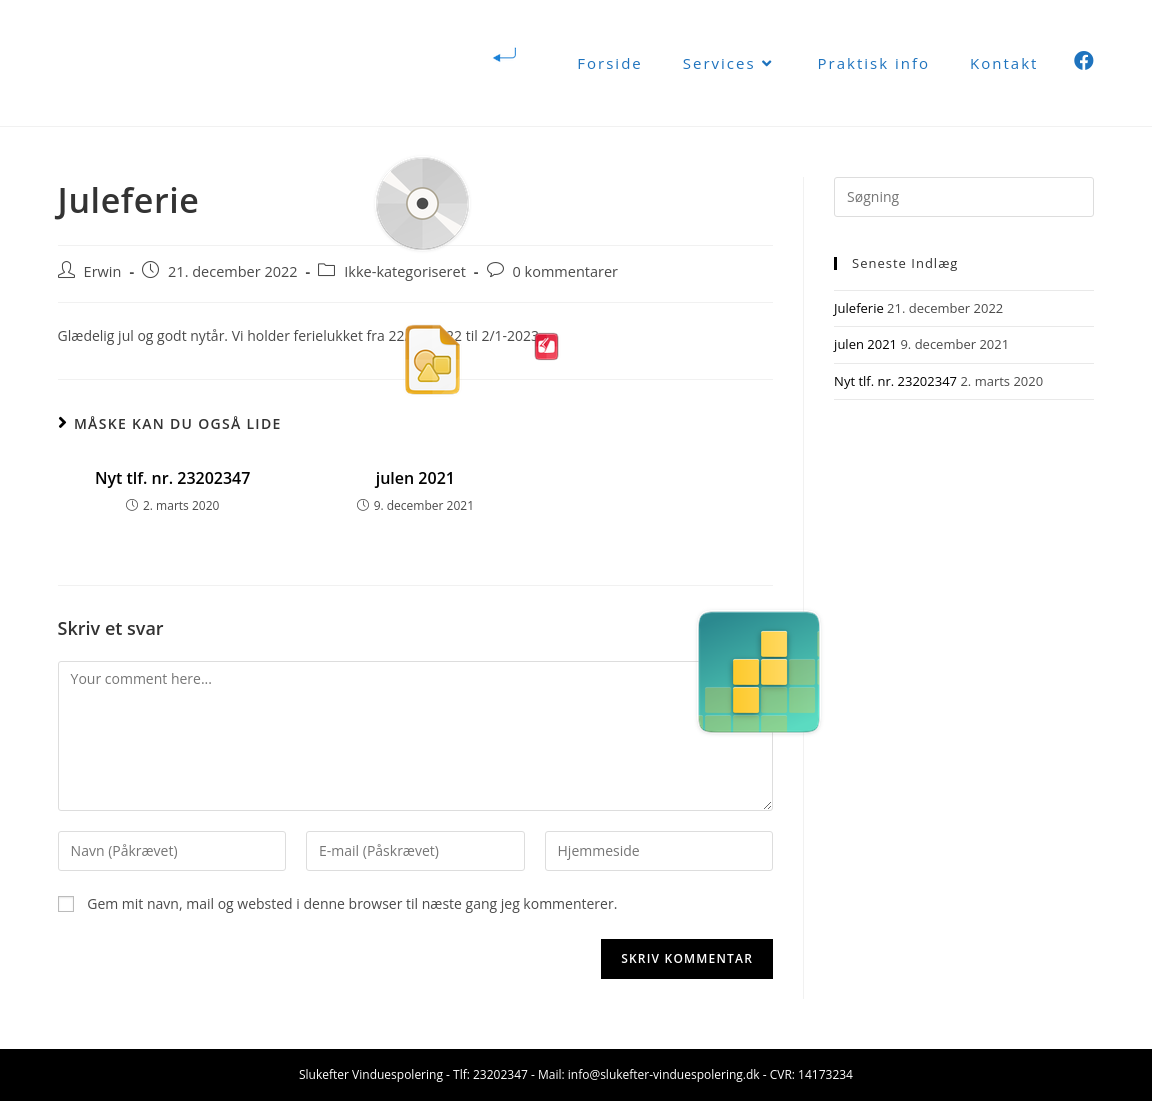 The width and height of the screenshot is (1152, 1101). What do you see at coordinates (504, 53) in the screenshot?
I see `reply to this email` at bounding box center [504, 53].